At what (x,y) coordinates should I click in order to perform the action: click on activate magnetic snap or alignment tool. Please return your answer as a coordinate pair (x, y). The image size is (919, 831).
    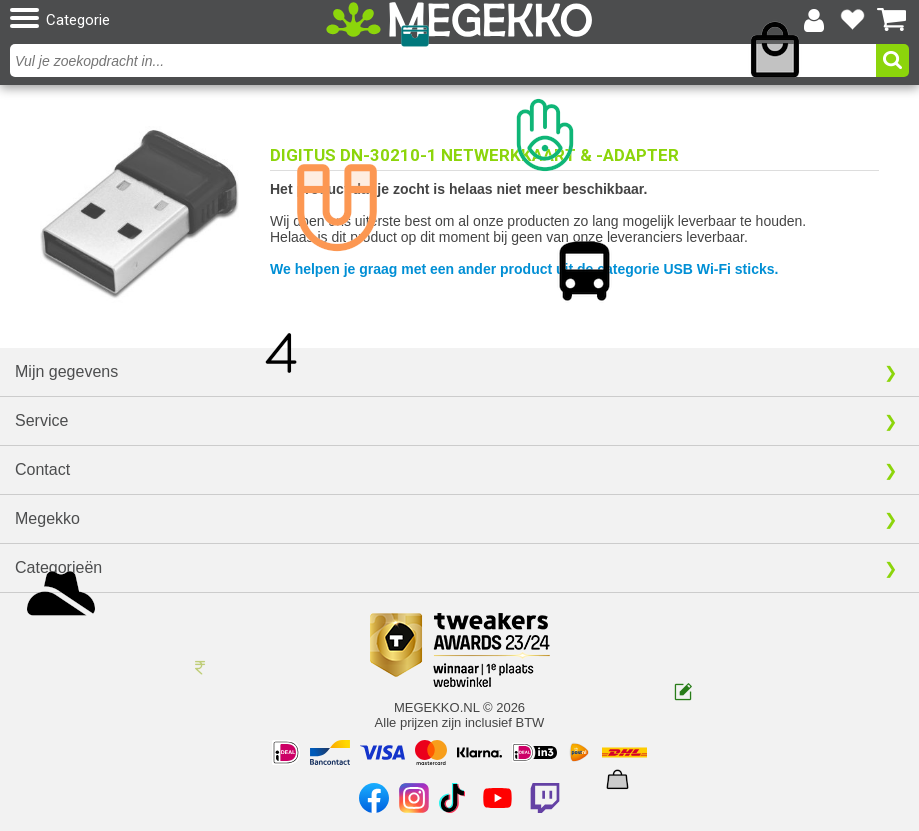
    Looking at the image, I should click on (337, 204).